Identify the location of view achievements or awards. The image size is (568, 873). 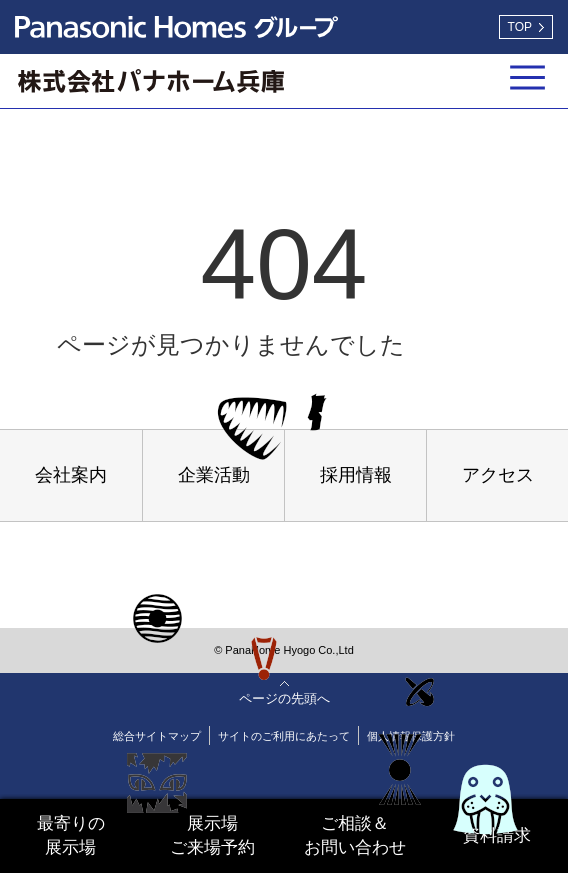
(264, 658).